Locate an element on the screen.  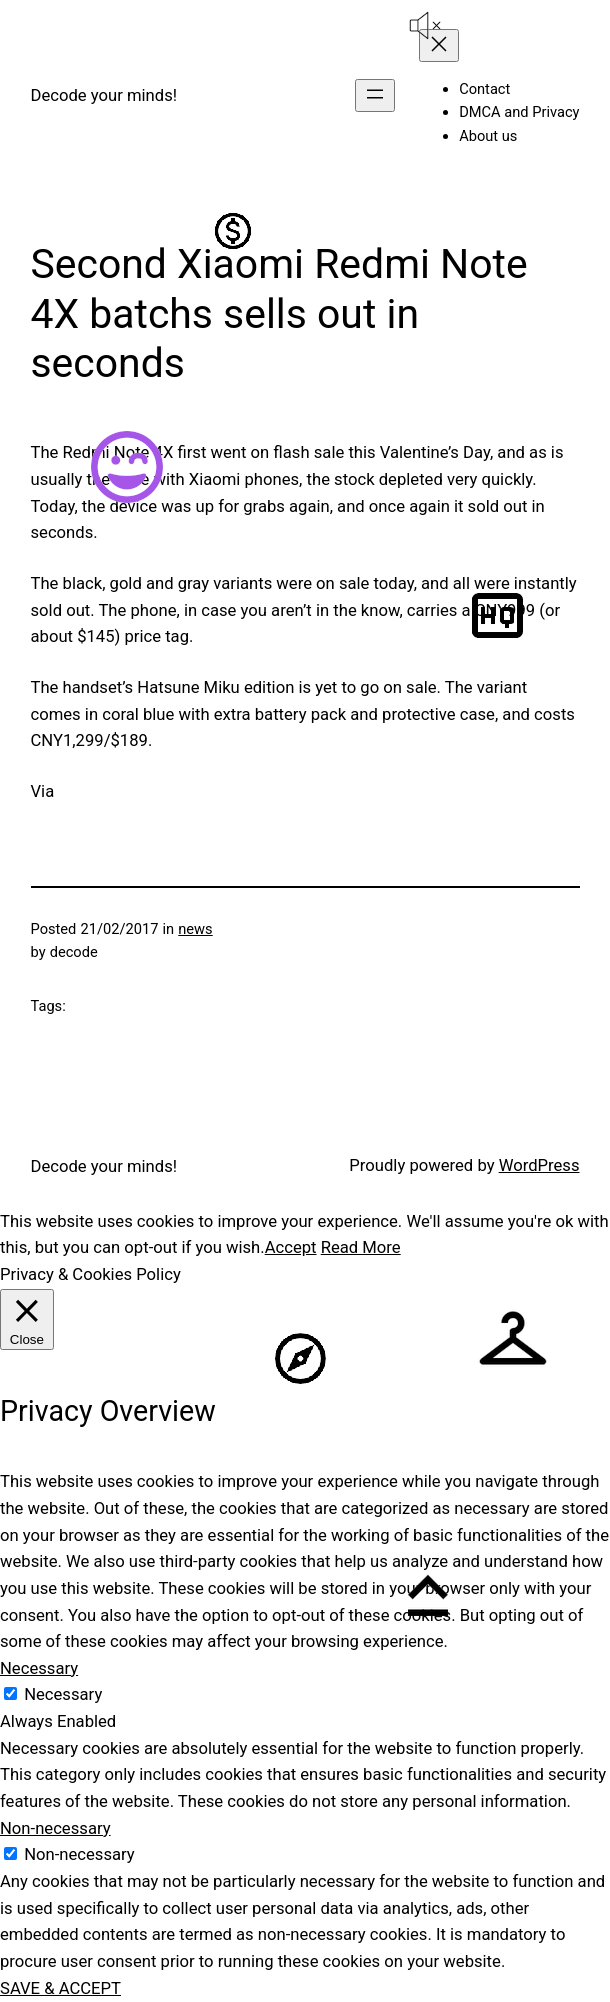
insert a winking emoji into text is located at coordinates (127, 467).